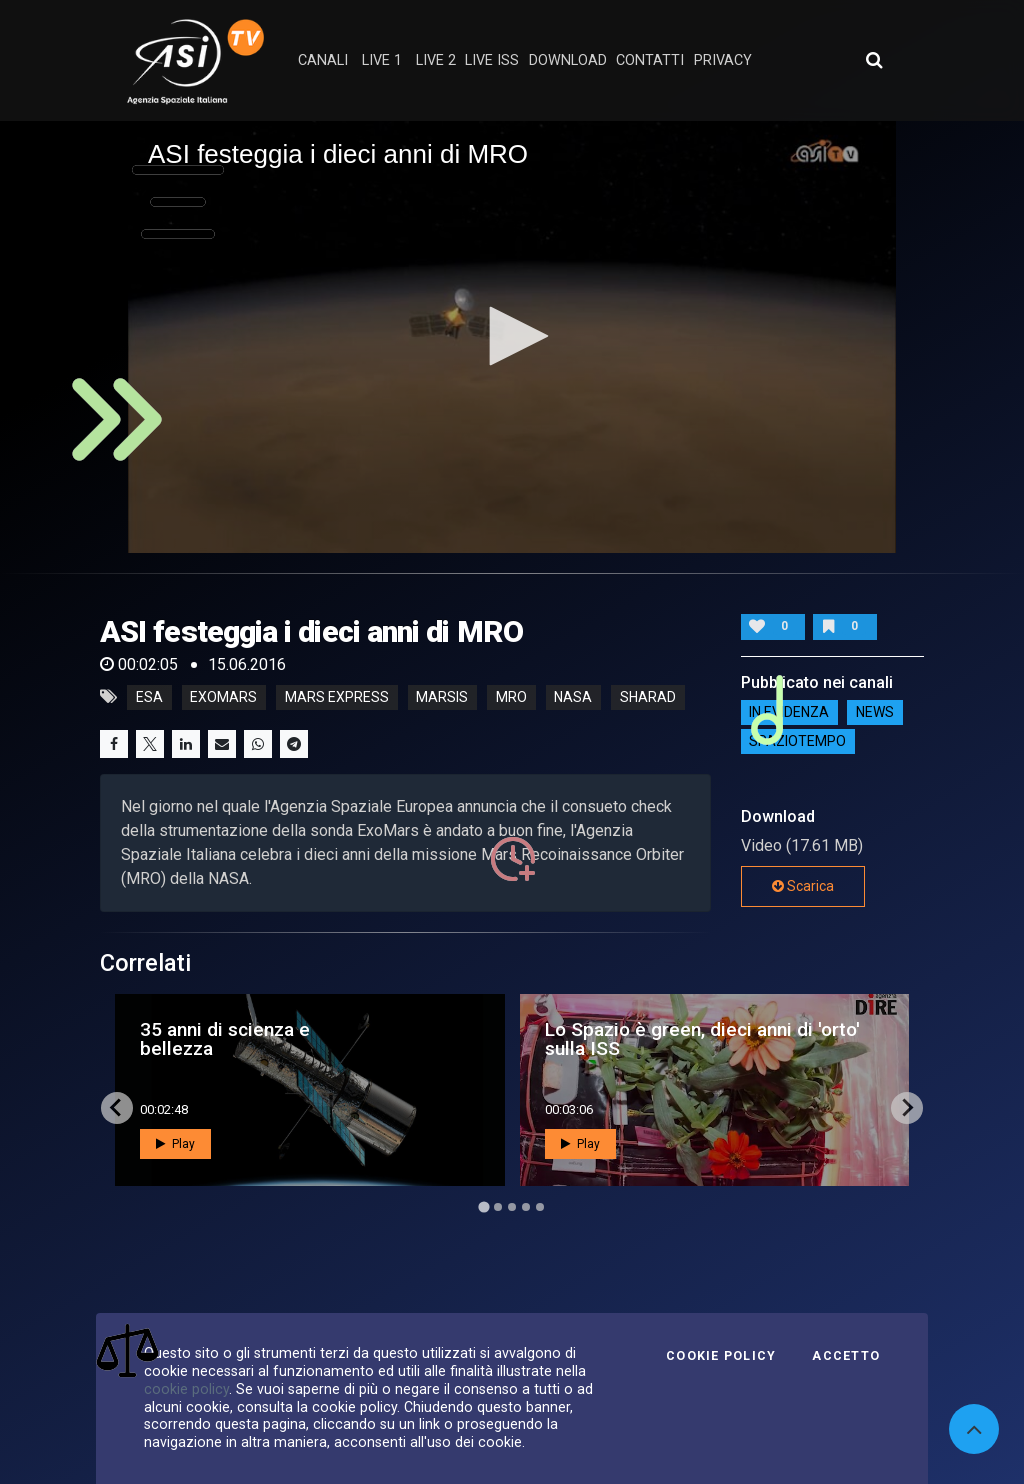 The height and width of the screenshot is (1484, 1024). What do you see at coordinates (178, 202) in the screenshot?
I see `center align text` at bounding box center [178, 202].